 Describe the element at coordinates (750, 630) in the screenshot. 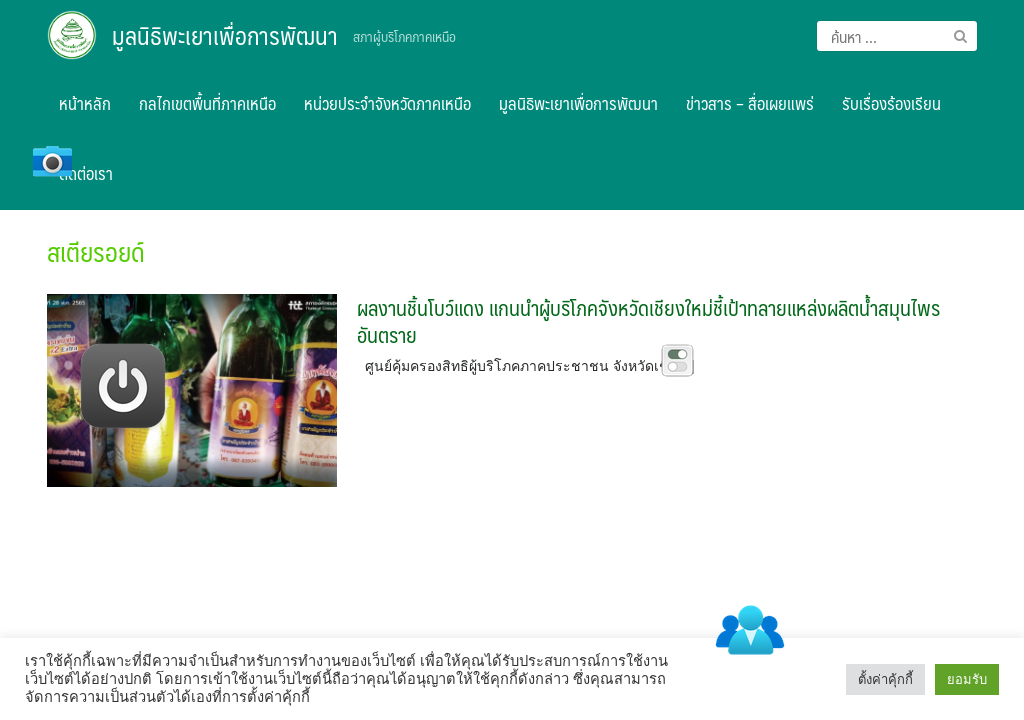

I see `open the community app` at that location.